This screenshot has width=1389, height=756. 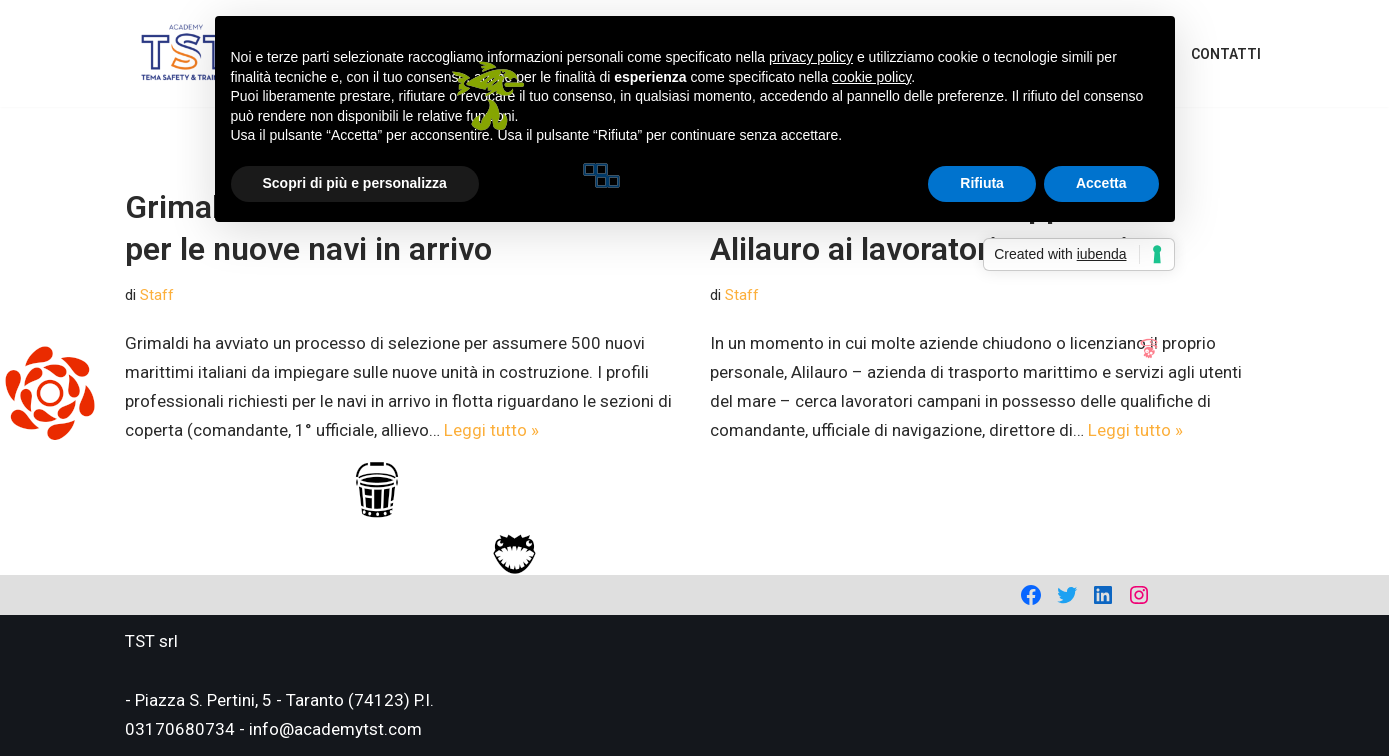 What do you see at coordinates (514, 553) in the screenshot?
I see `creature or monster enemy type indicator` at bounding box center [514, 553].